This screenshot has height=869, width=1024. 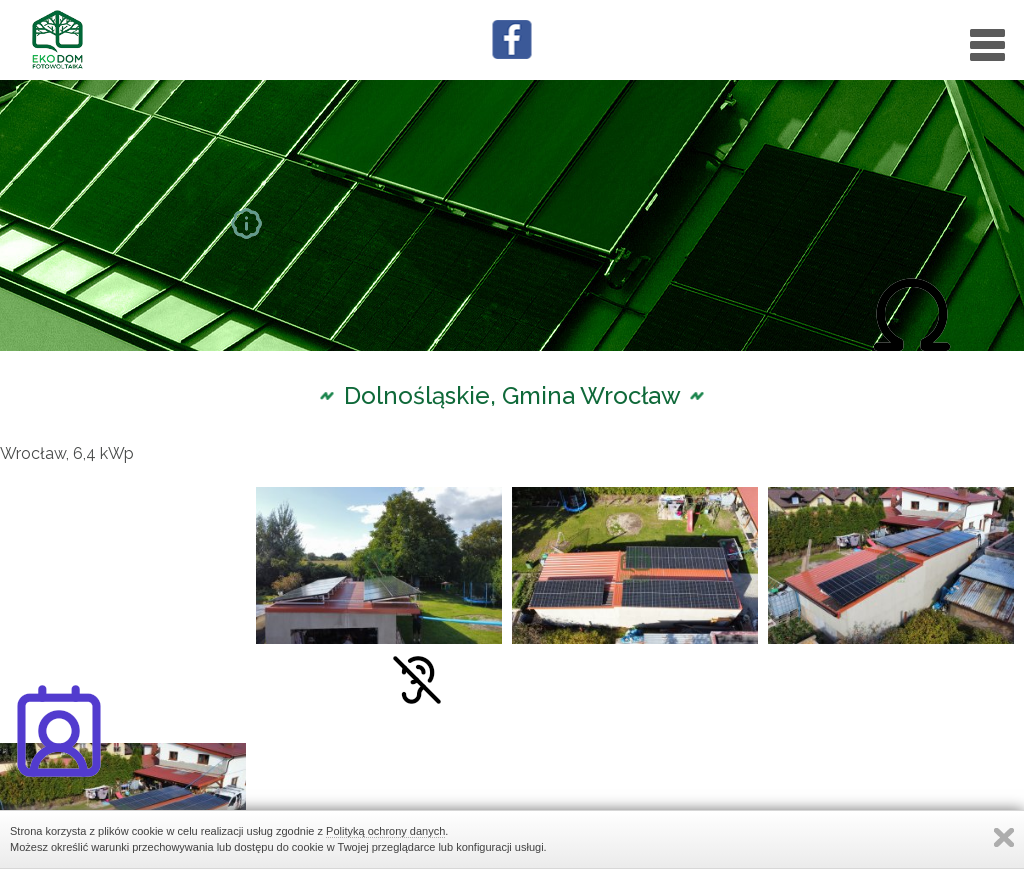 I want to click on view information or details, so click(x=246, y=223).